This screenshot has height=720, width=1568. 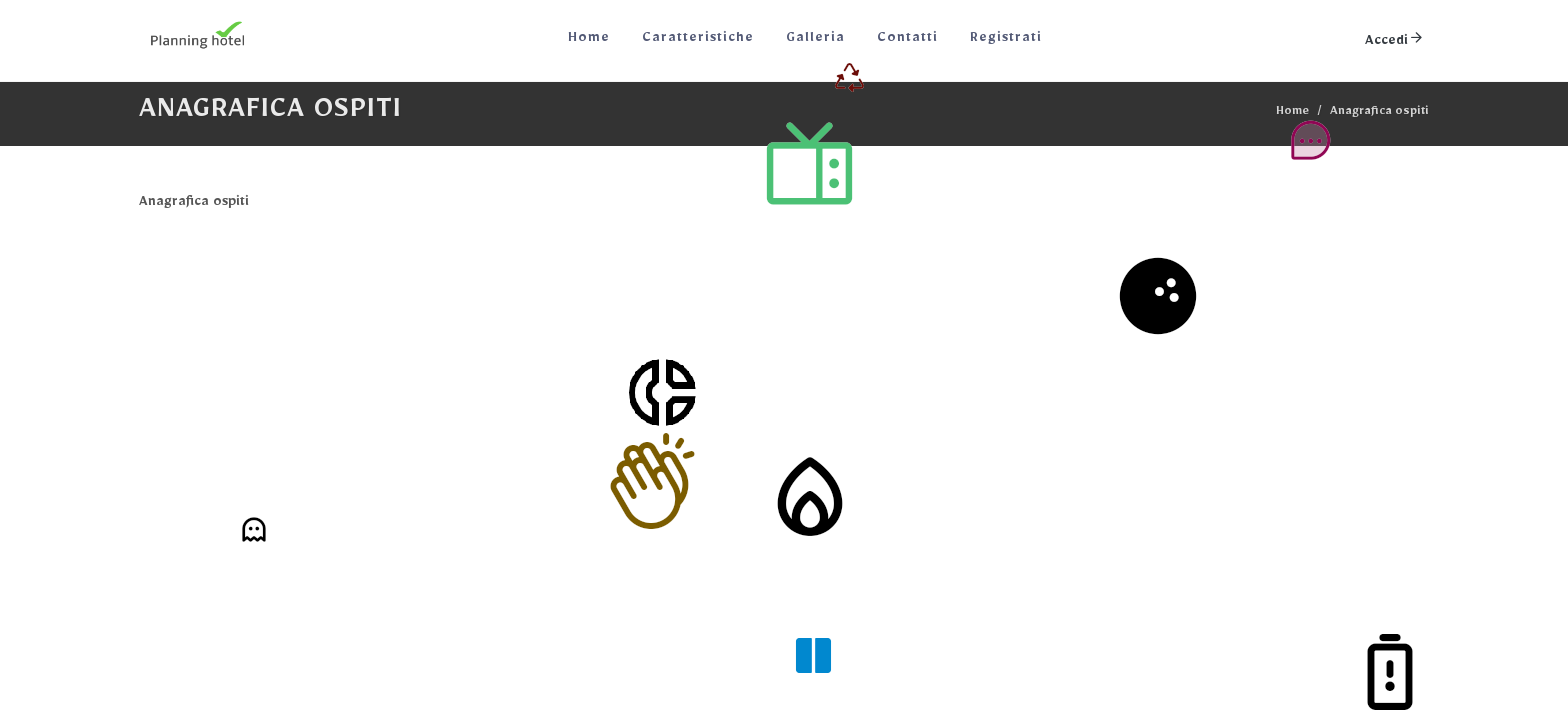 What do you see at coordinates (849, 77) in the screenshot?
I see `recycle or dispose of item responsibly` at bounding box center [849, 77].